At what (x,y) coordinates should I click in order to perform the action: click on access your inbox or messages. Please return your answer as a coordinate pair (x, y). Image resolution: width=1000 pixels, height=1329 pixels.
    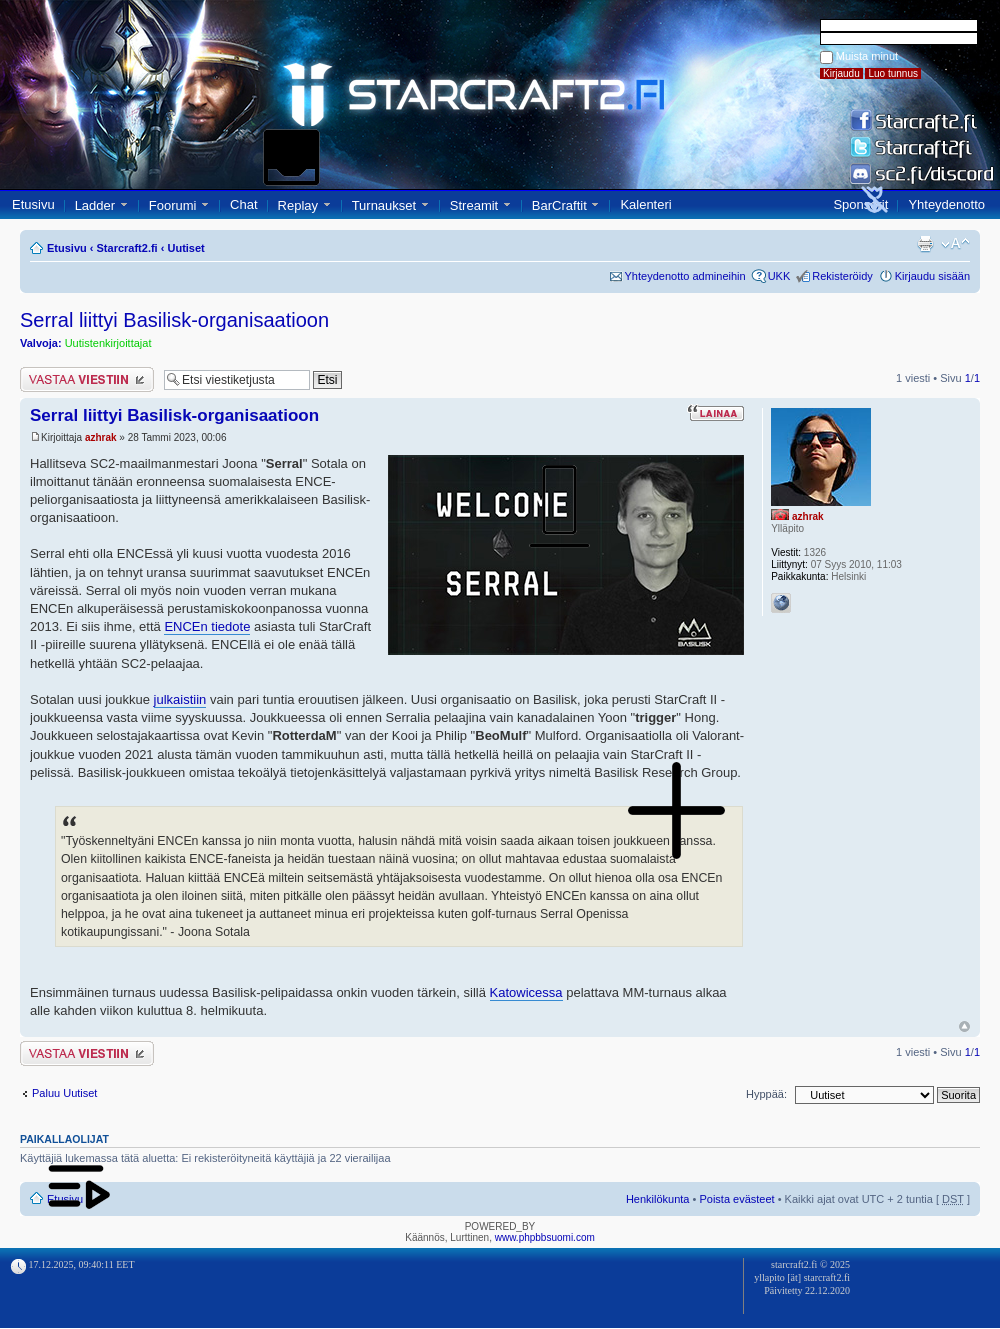
    Looking at the image, I should click on (291, 157).